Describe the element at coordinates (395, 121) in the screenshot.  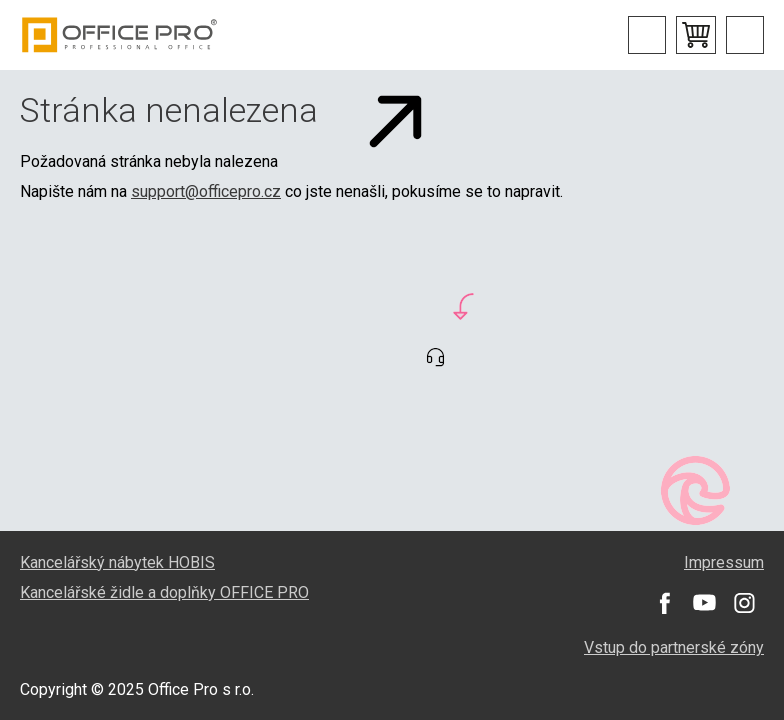
I see `open link in new tab or window` at that location.